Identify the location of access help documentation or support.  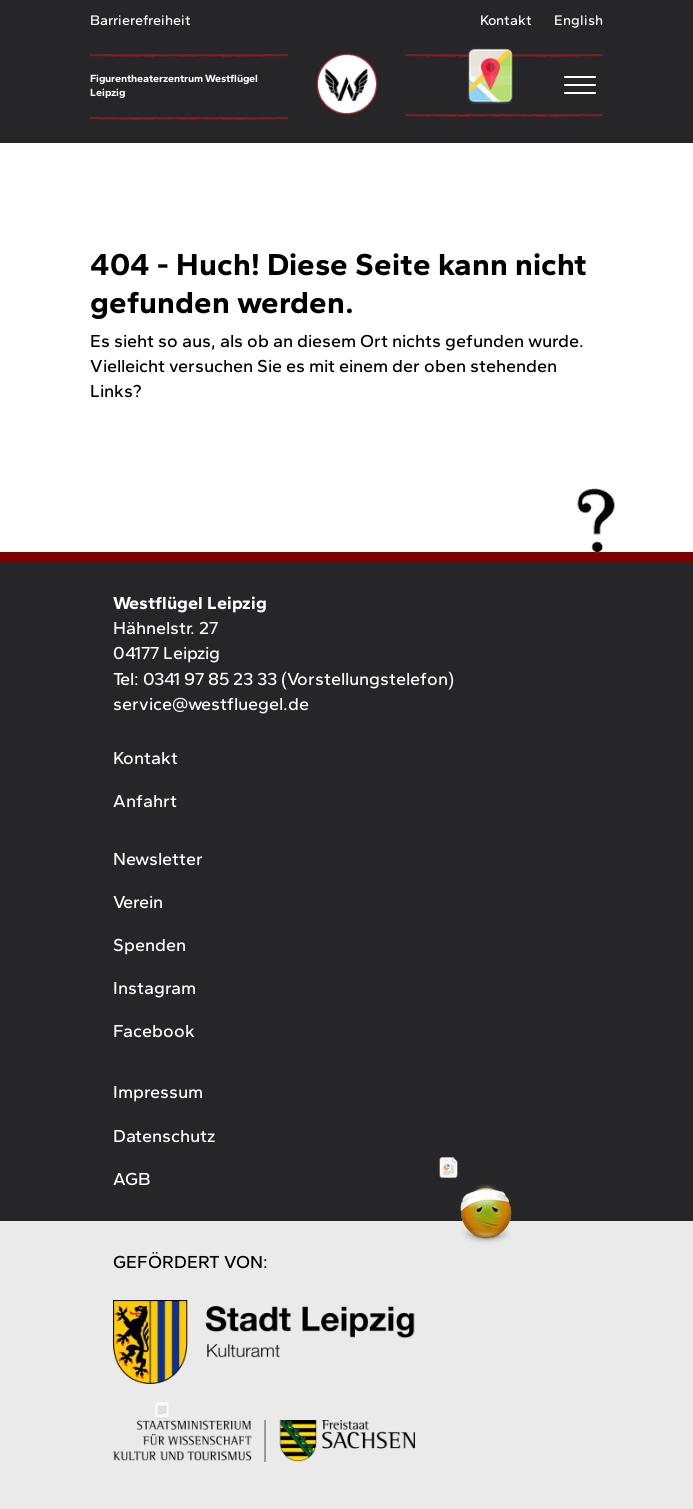
(598, 522).